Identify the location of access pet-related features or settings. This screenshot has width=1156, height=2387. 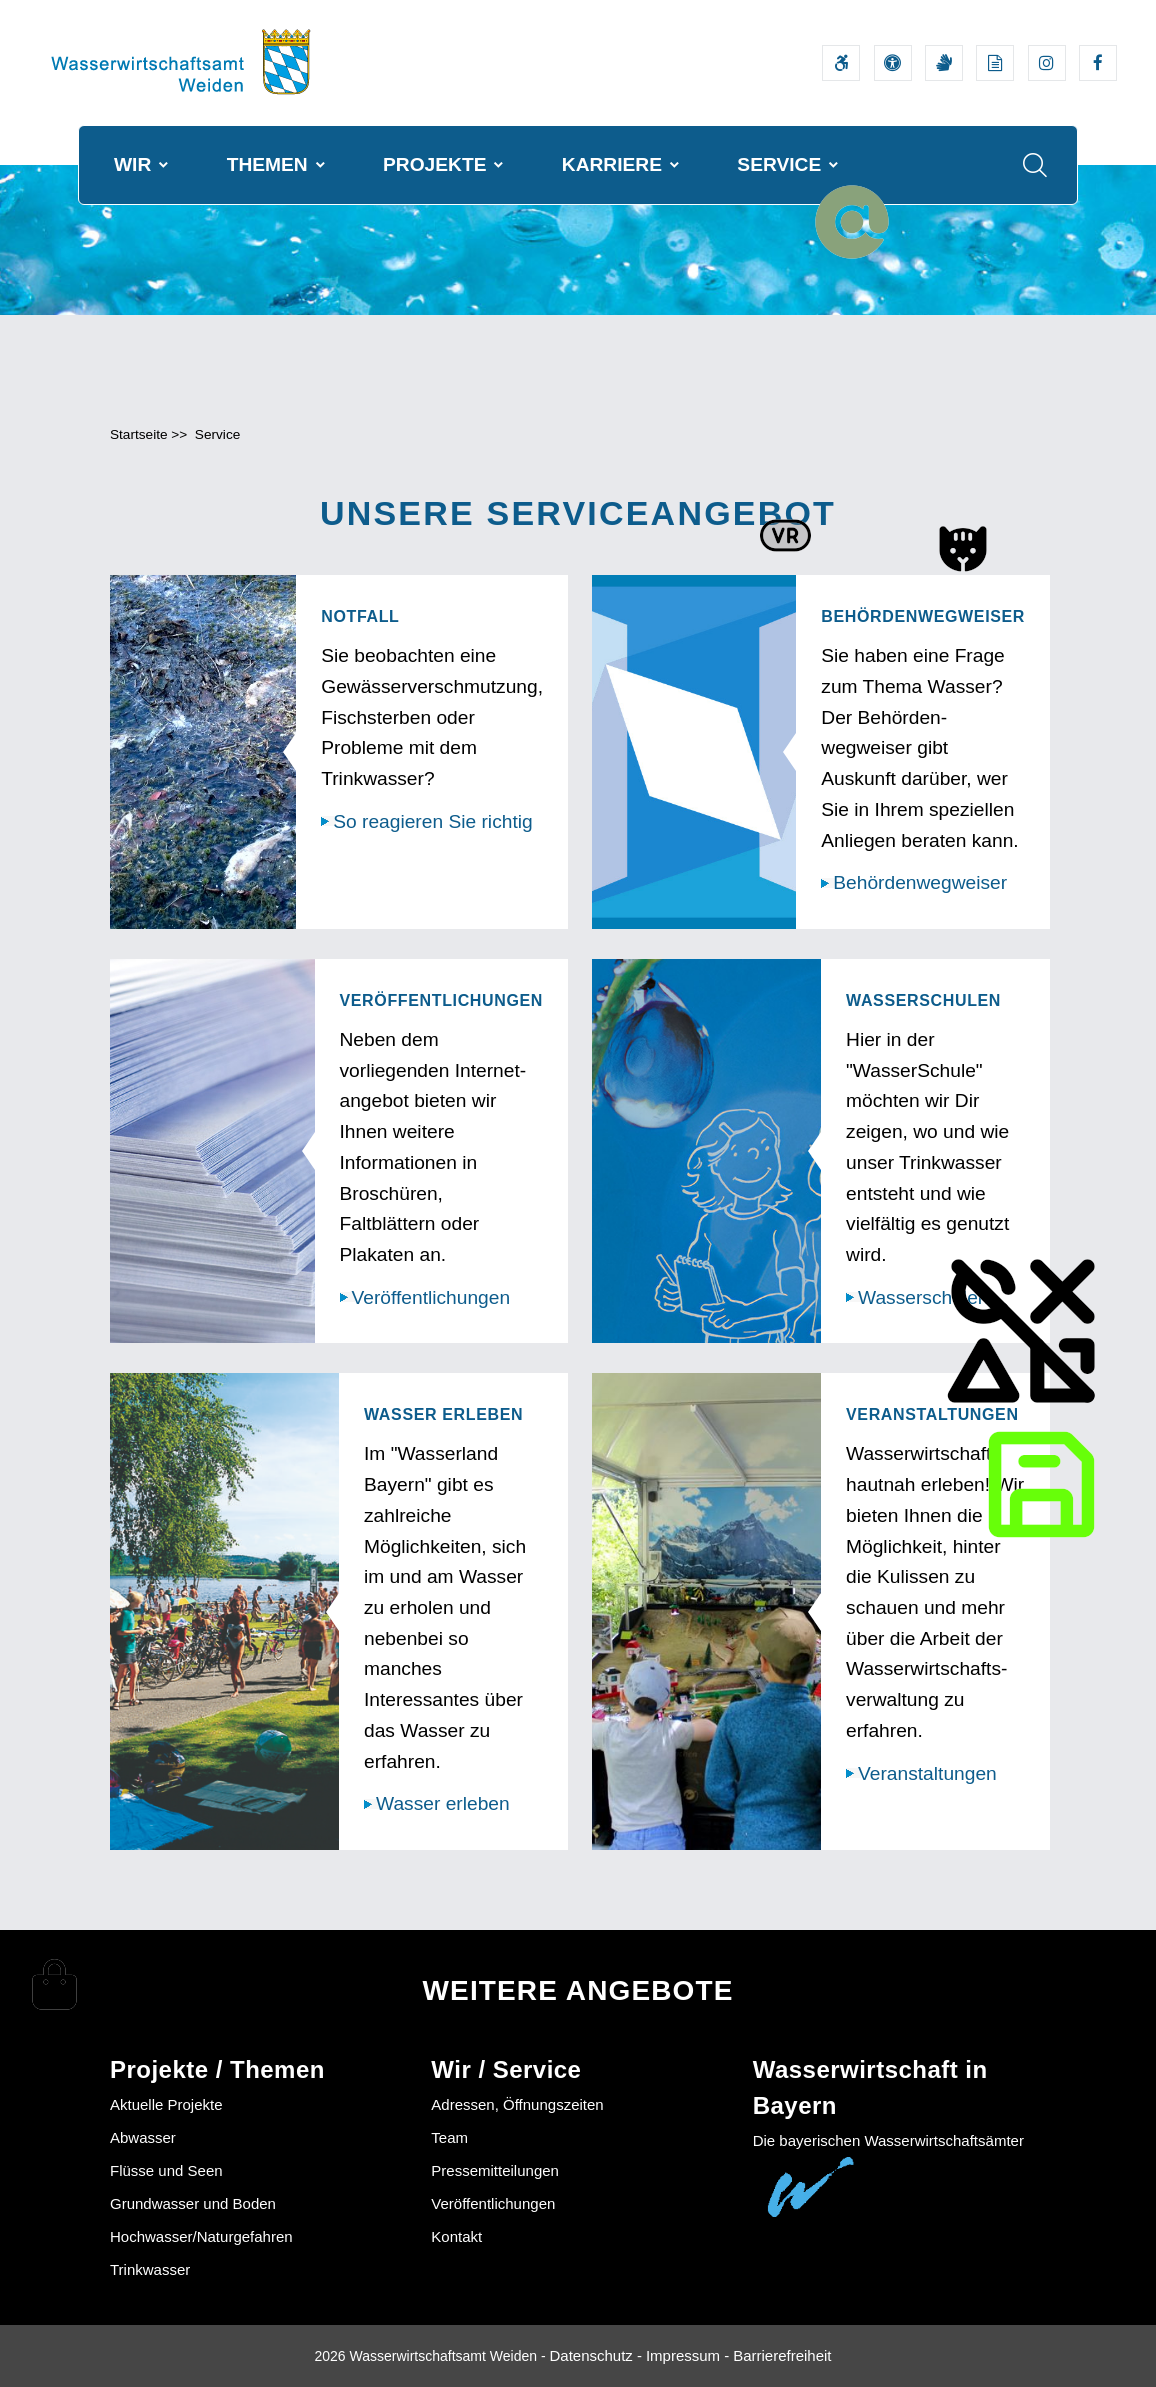
(963, 548).